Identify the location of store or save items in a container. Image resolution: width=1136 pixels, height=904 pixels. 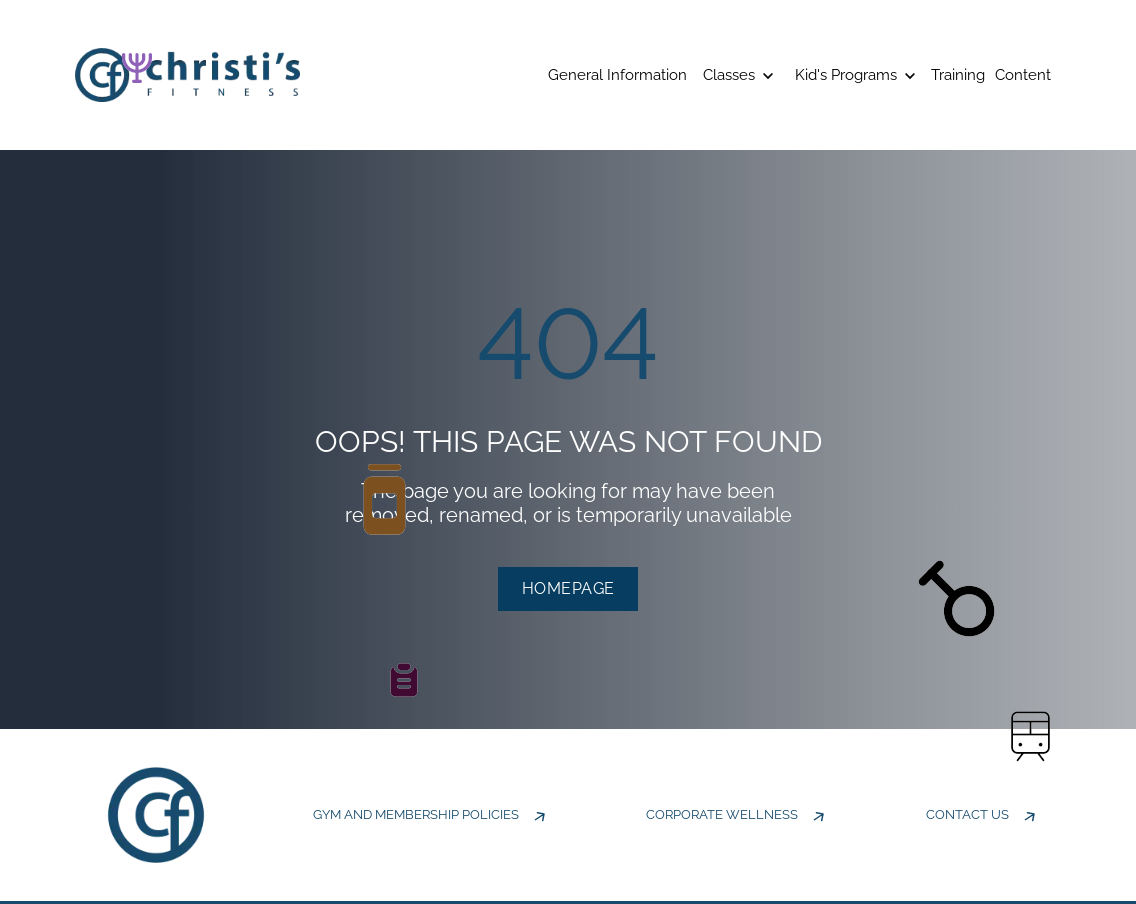
(384, 501).